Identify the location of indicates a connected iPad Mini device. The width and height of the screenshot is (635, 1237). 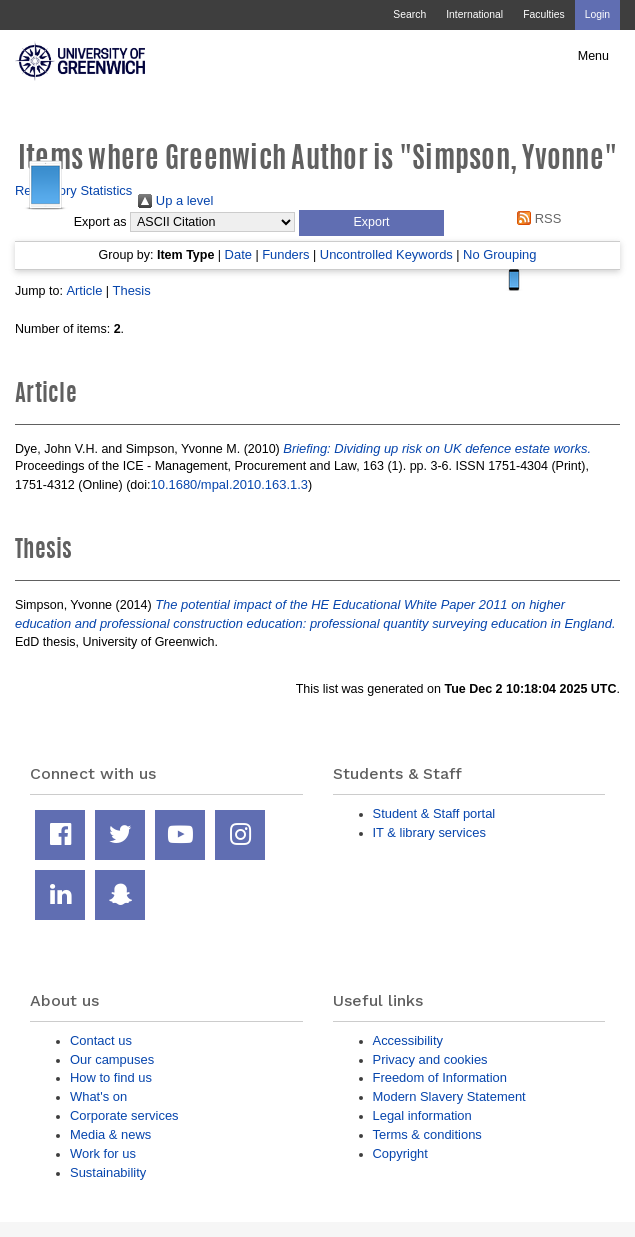
(45, 180).